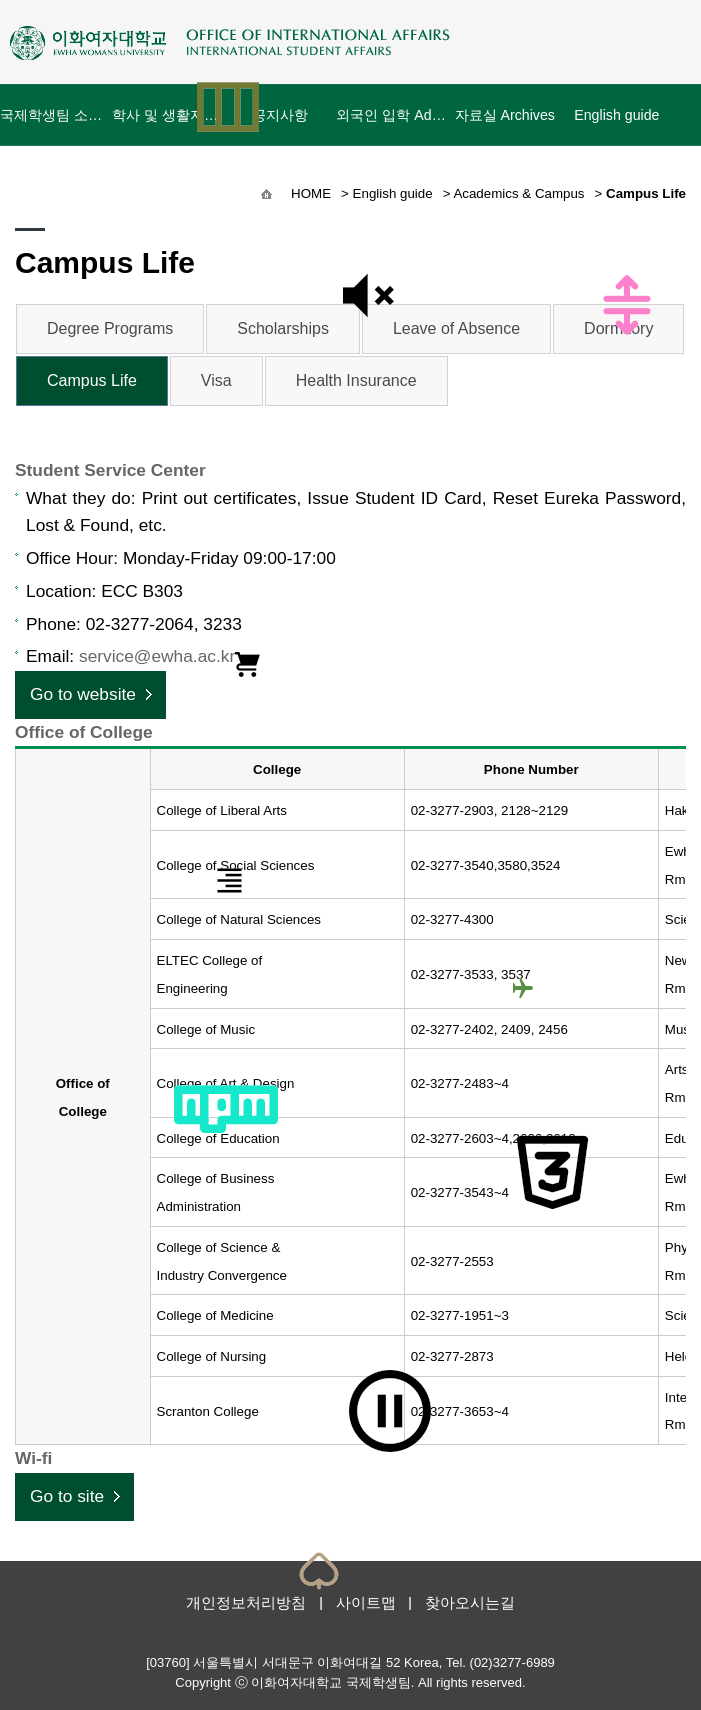 The height and width of the screenshot is (1710, 701). Describe the element at coordinates (390, 1411) in the screenshot. I see `pause media playback` at that location.